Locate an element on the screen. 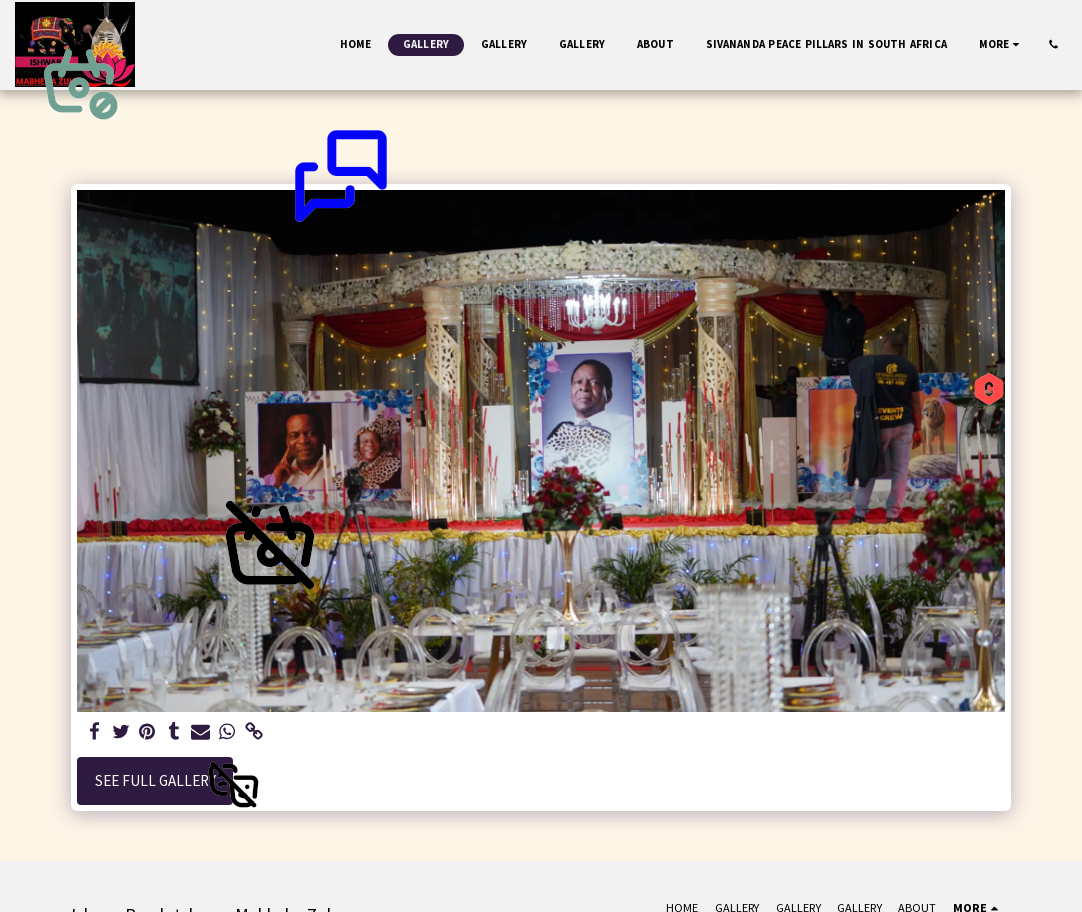 Image resolution: width=1082 pixels, height=912 pixels. cancel or remove shopping basket is located at coordinates (79, 81).